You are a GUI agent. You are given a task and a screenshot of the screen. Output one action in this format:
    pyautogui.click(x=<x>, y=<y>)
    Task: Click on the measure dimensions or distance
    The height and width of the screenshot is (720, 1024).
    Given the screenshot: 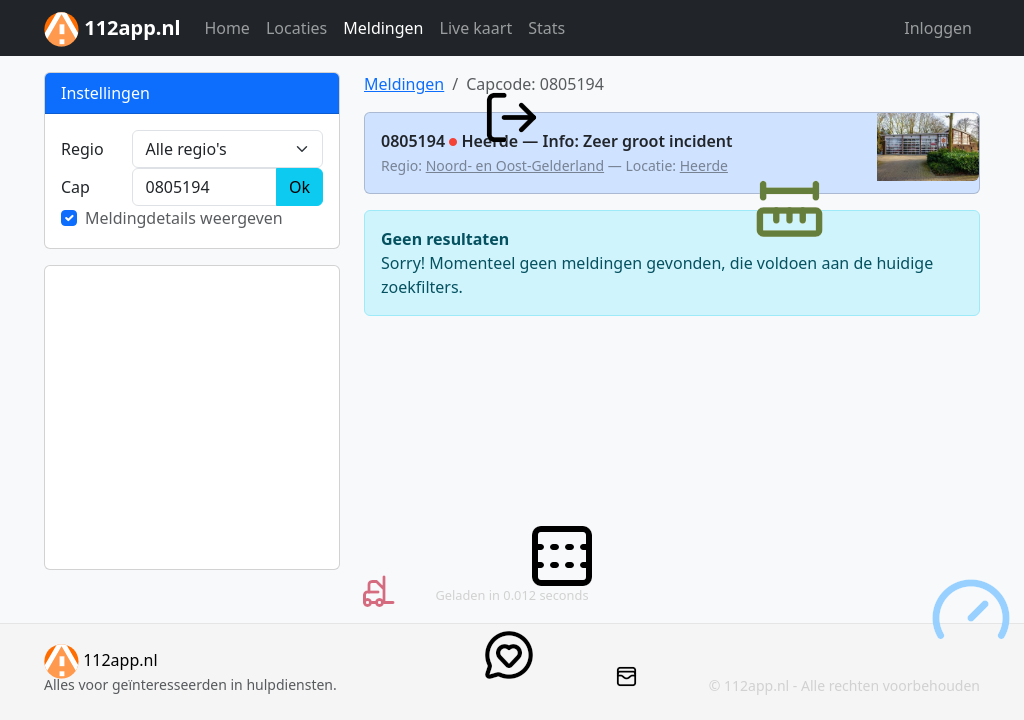 What is the action you would take?
    pyautogui.click(x=789, y=210)
    